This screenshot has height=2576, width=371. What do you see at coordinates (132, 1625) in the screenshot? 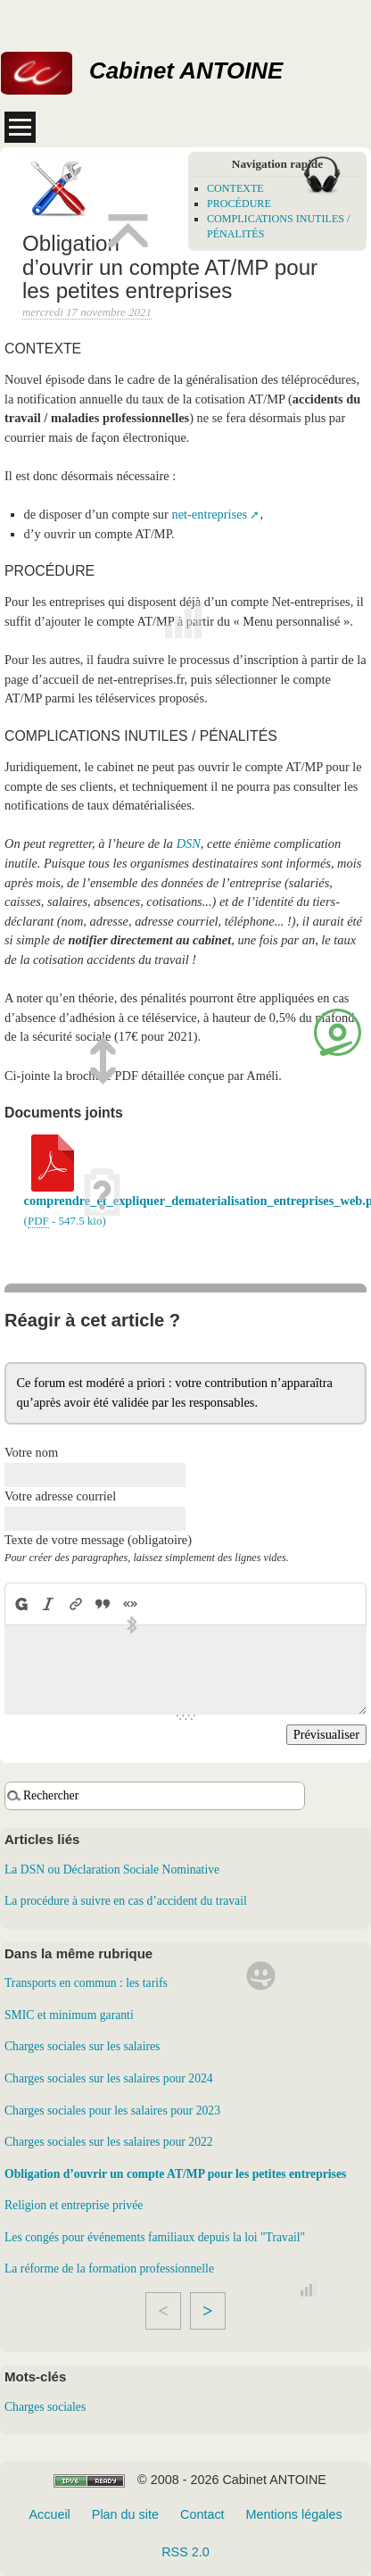
I see `toggle bluetooth connectivity on or off` at bounding box center [132, 1625].